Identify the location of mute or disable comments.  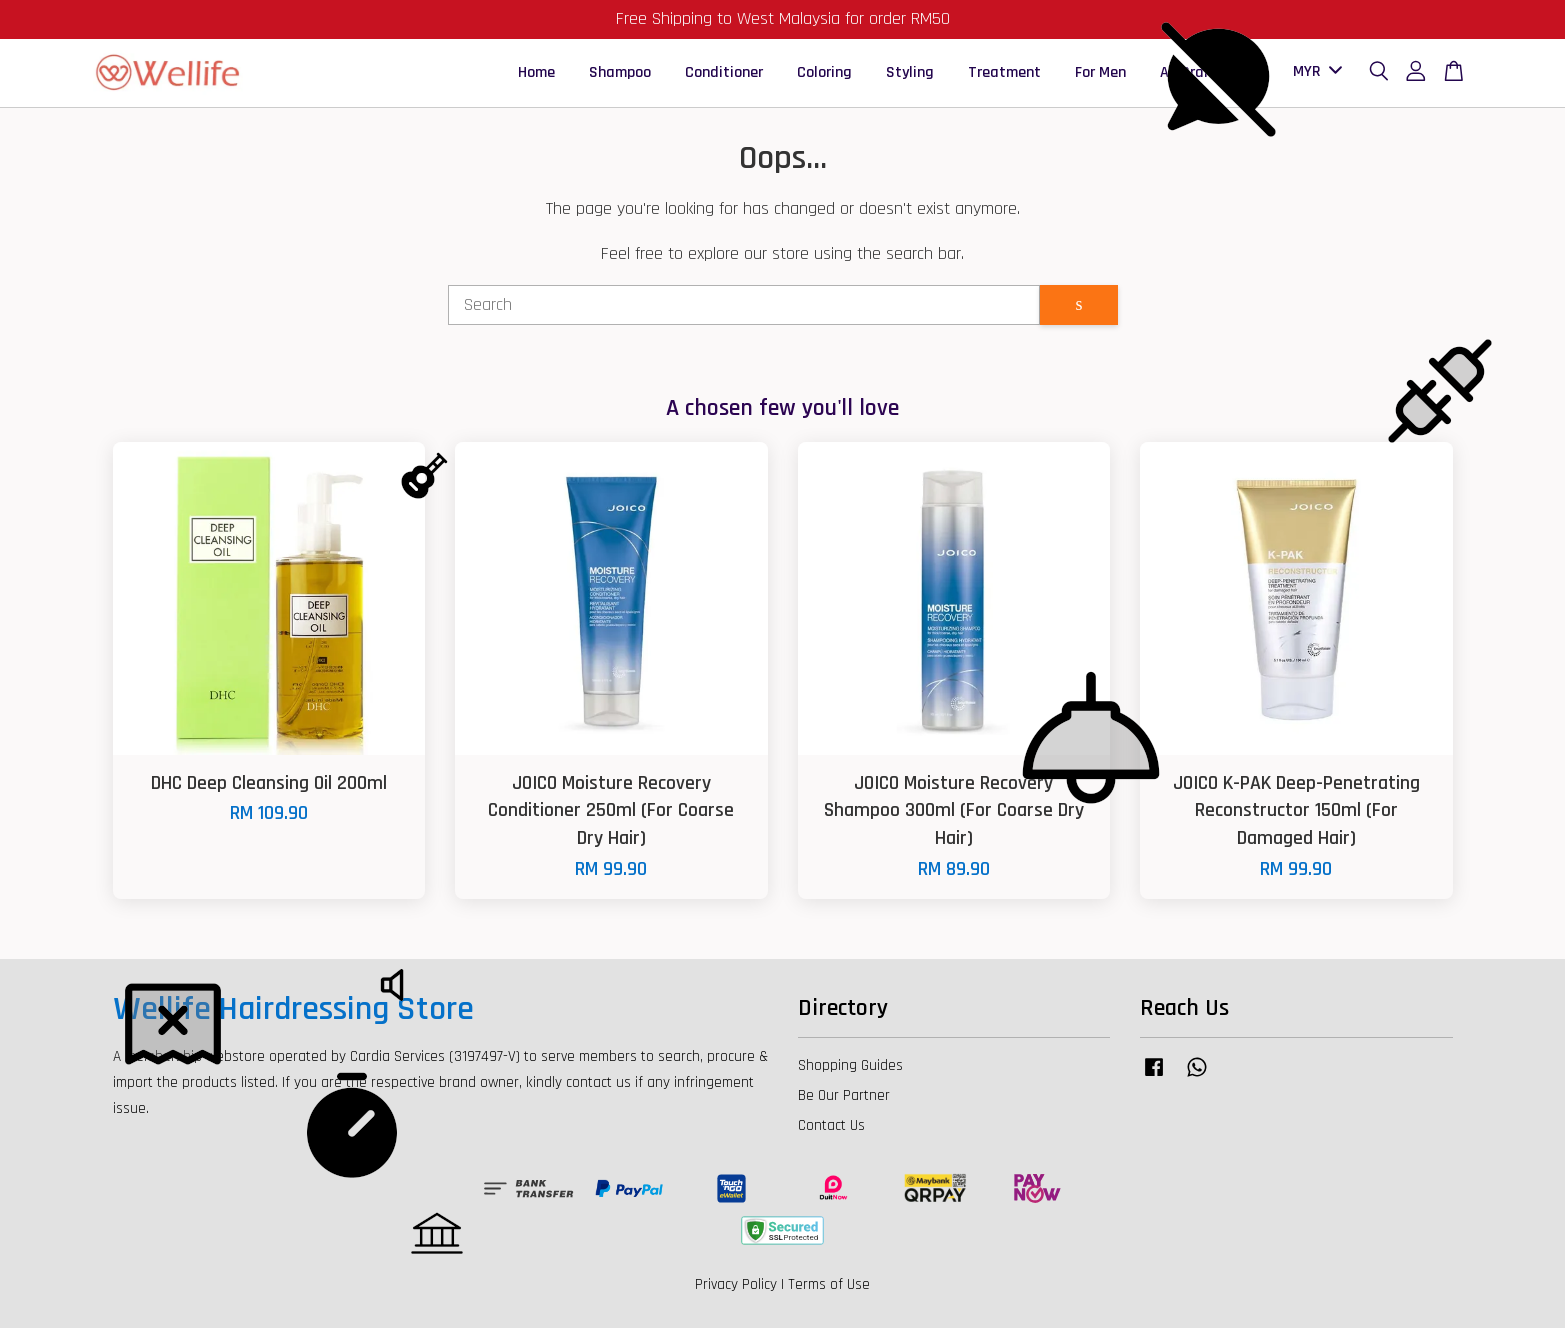
(1218, 79).